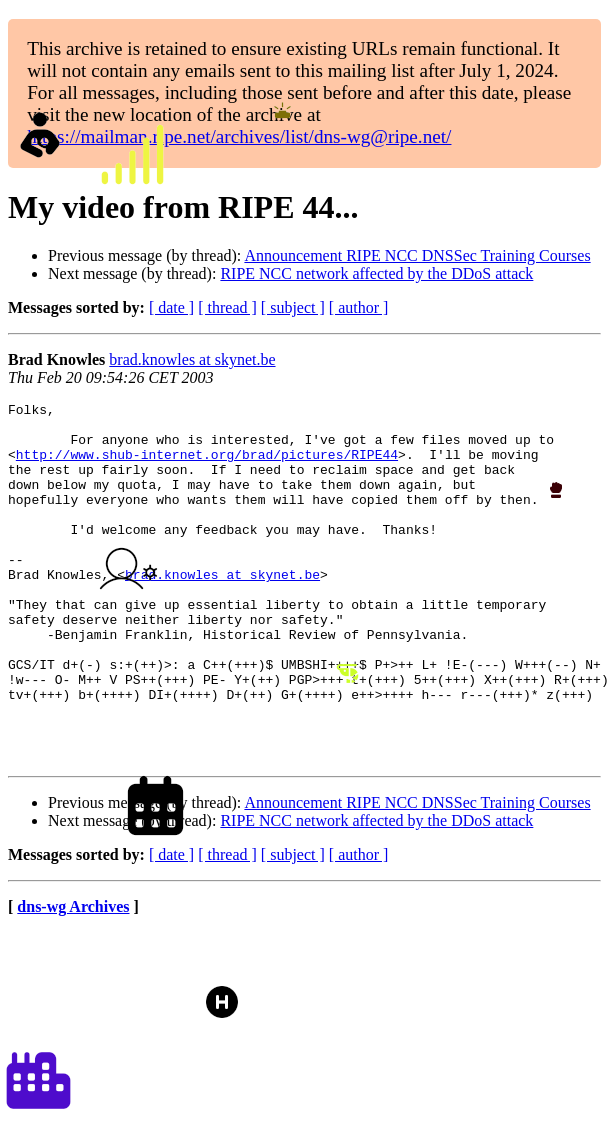  Describe the element at coordinates (38, 1080) in the screenshot. I see `view city or urban location` at that location.